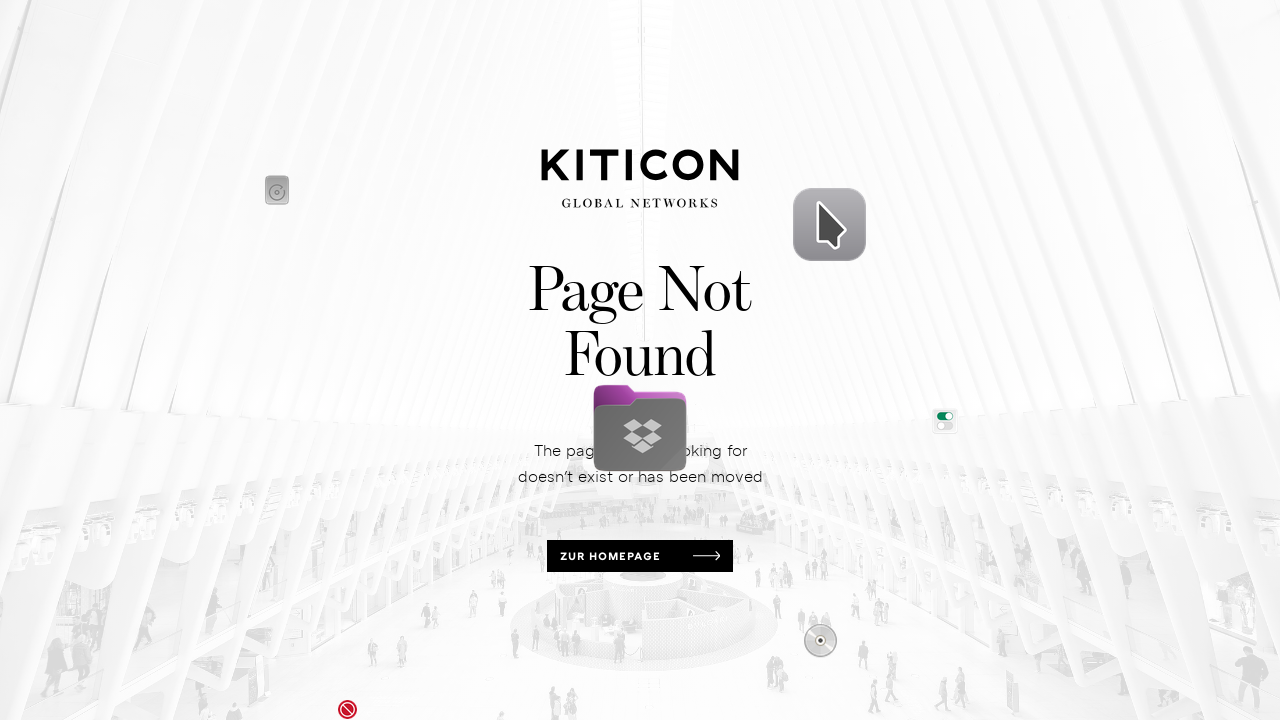 This screenshot has height=720, width=1280. Describe the element at coordinates (820, 640) in the screenshot. I see `access cd/dvd drive` at that location.